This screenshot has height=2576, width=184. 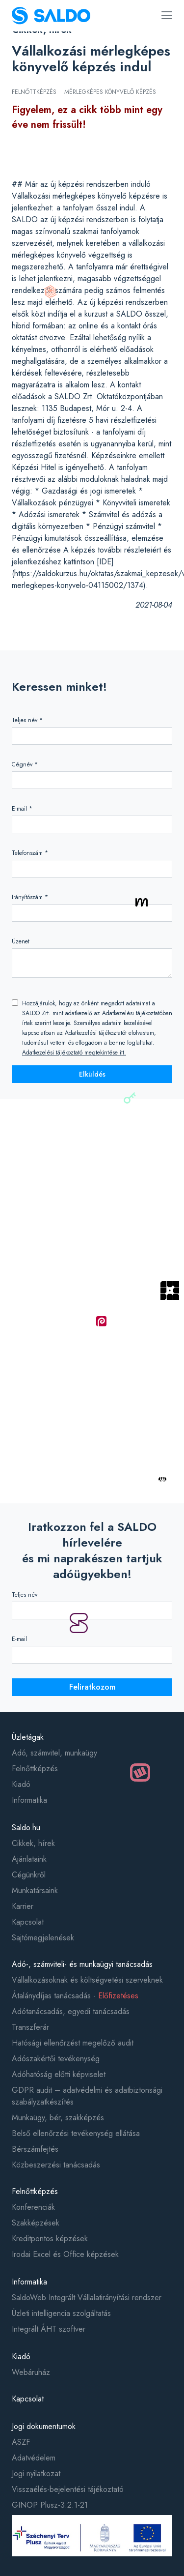 I want to click on link to Renren social network profile, so click(x=162, y=1479).